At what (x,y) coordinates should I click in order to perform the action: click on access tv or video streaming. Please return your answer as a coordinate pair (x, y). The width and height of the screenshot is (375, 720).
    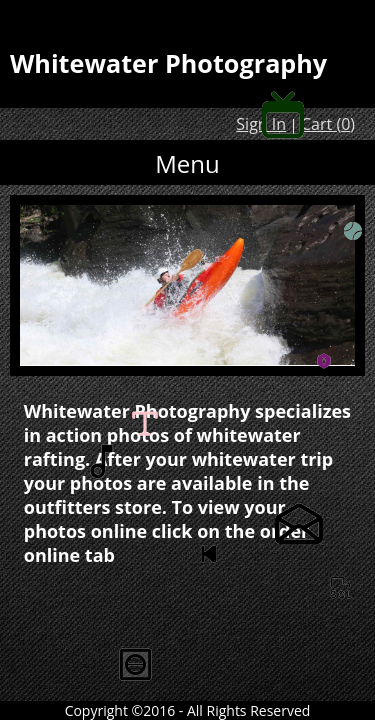
    Looking at the image, I should click on (283, 115).